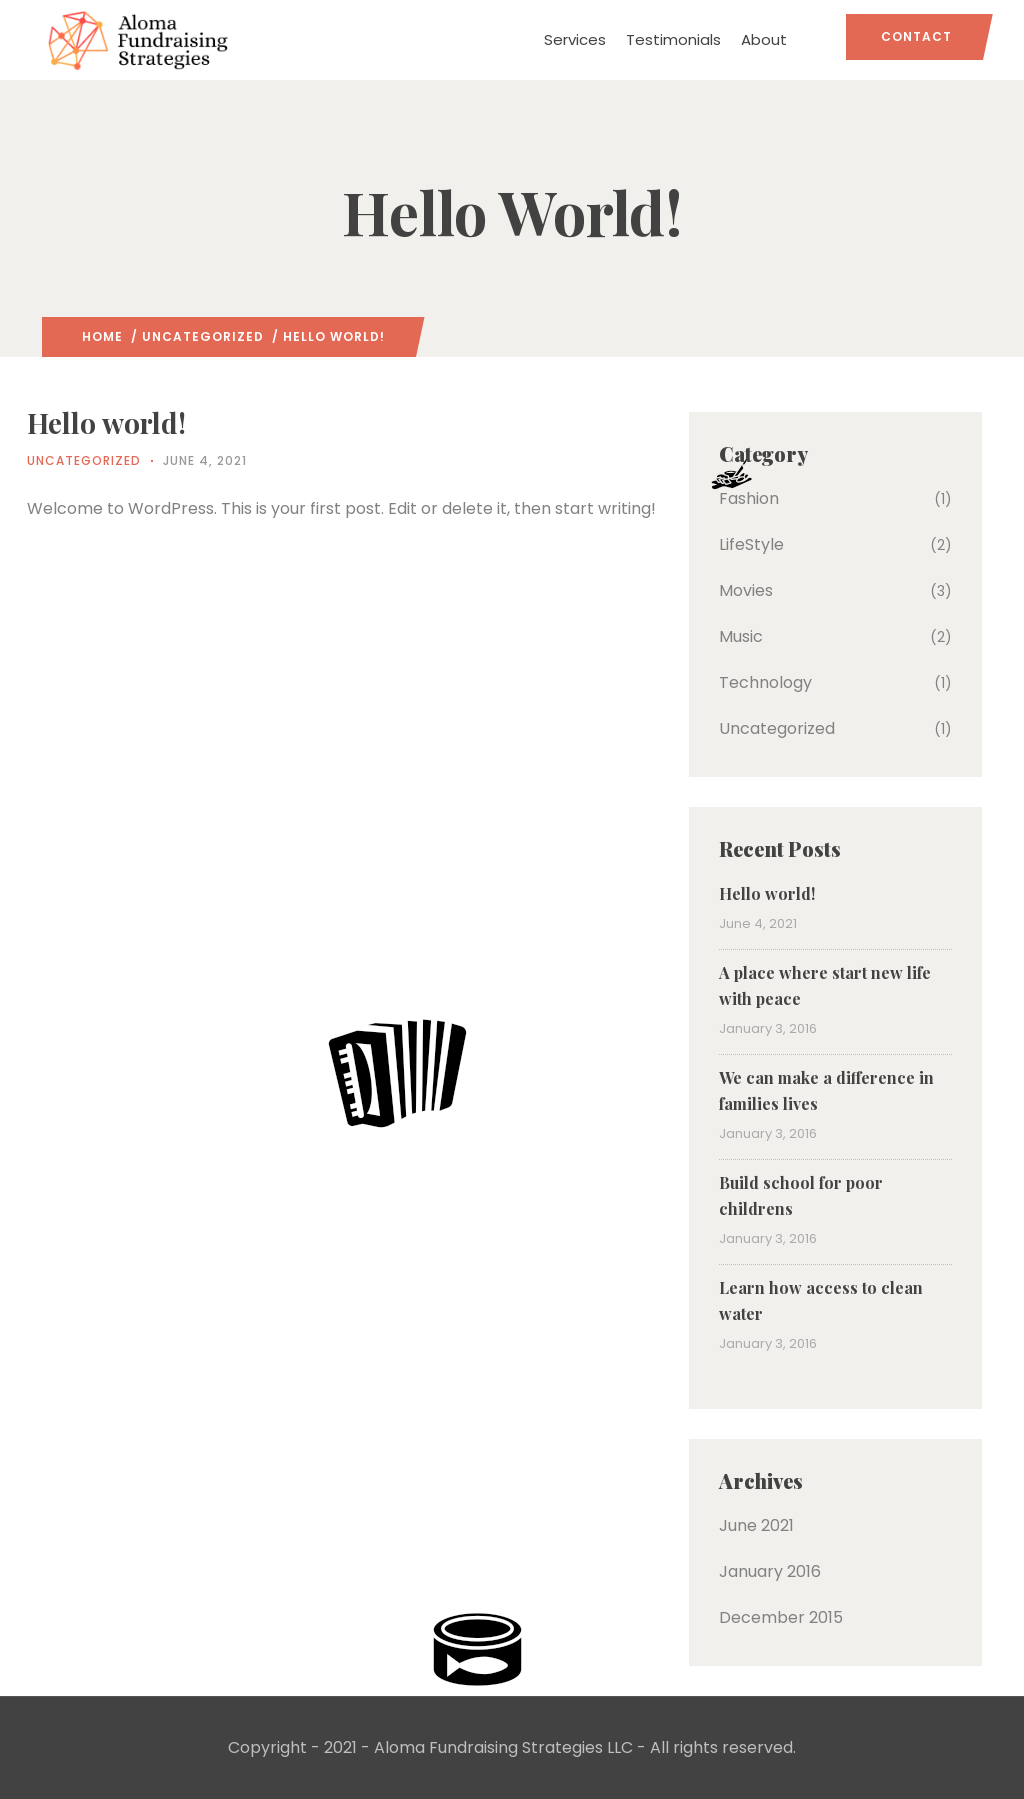  What do you see at coordinates (397, 1068) in the screenshot?
I see `select accordion instrument` at bounding box center [397, 1068].